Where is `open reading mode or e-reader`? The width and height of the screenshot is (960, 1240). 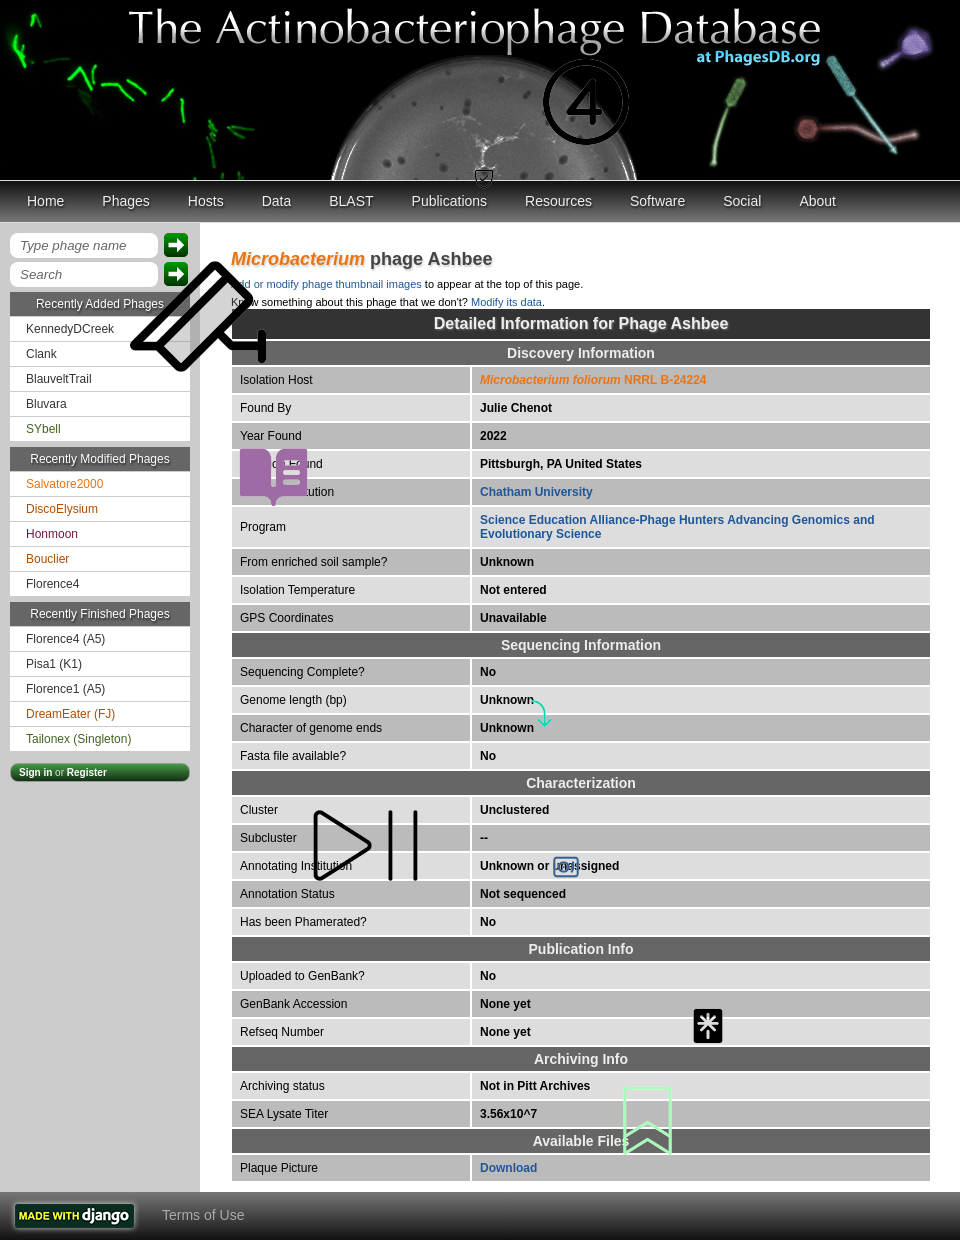 open reading mode or e-reader is located at coordinates (273, 472).